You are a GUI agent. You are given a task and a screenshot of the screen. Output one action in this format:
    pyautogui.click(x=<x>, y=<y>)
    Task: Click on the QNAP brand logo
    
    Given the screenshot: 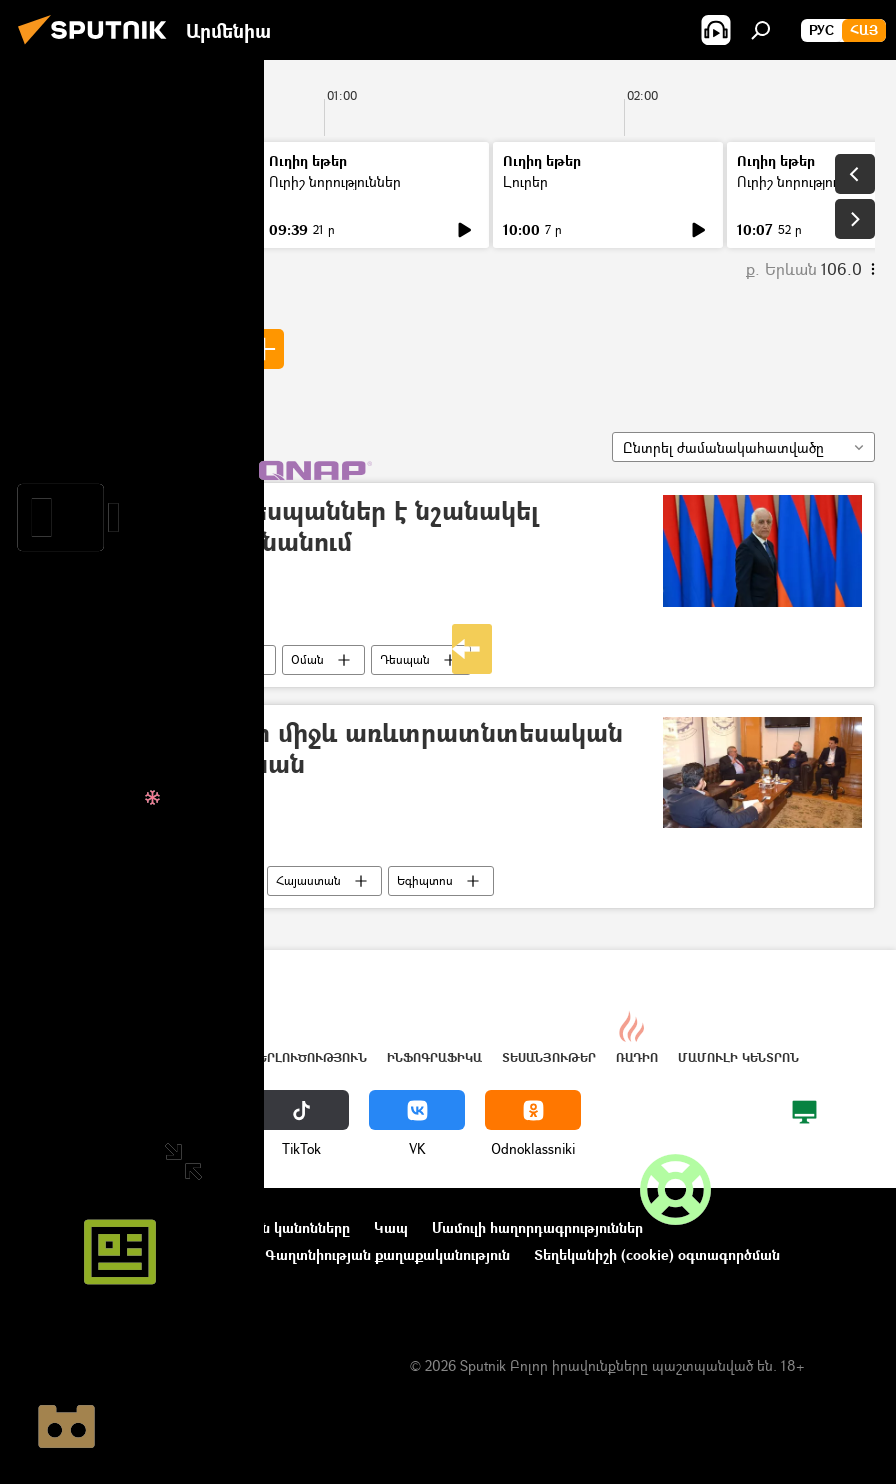 What is the action you would take?
    pyautogui.click(x=315, y=470)
    